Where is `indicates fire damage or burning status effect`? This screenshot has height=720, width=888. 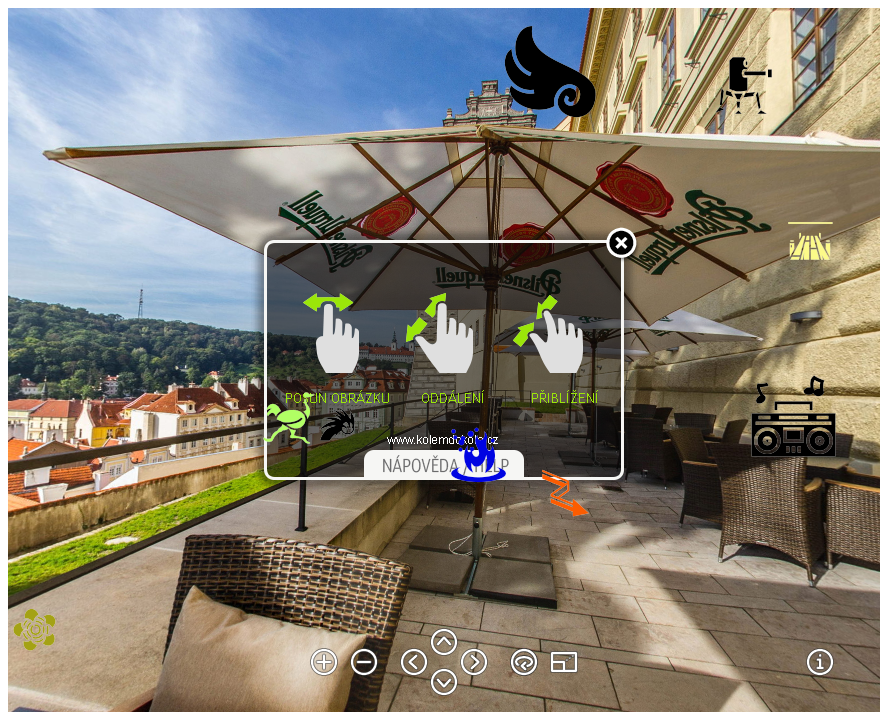
indicates fire damage or burning status effect is located at coordinates (478, 454).